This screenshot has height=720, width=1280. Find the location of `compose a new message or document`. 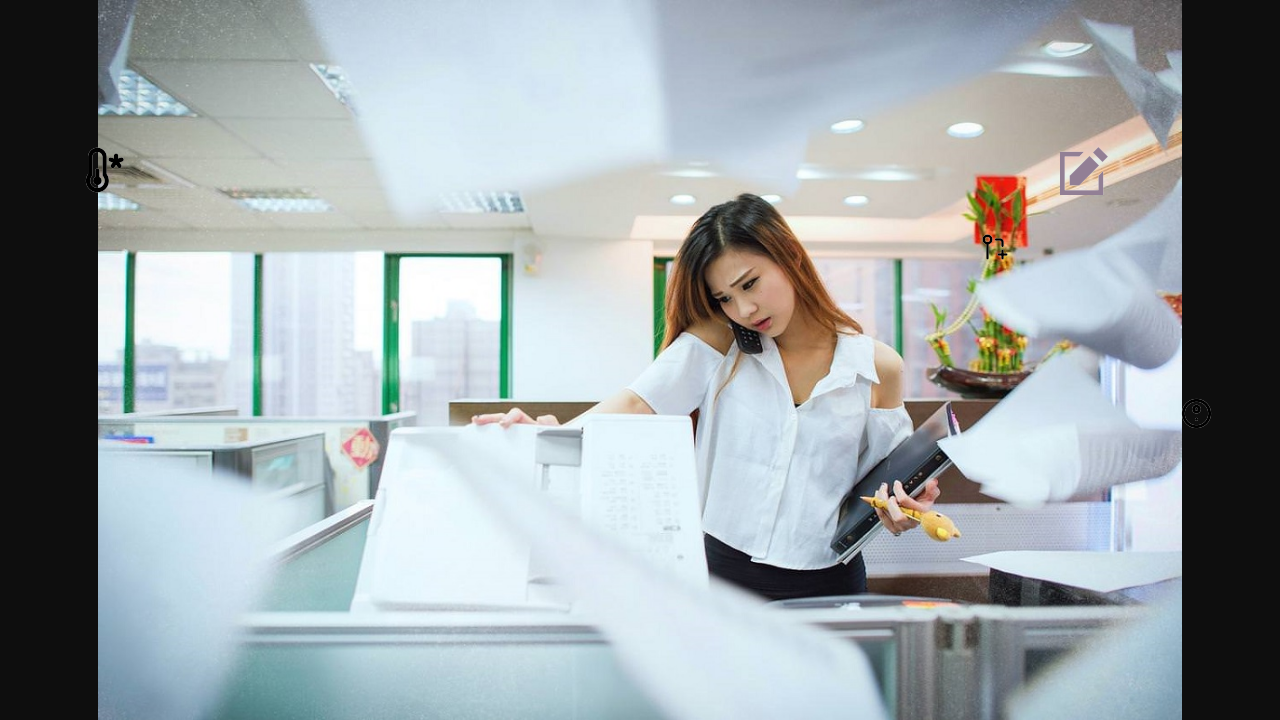

compose a new message or document is located at coordinates (1084, 171).